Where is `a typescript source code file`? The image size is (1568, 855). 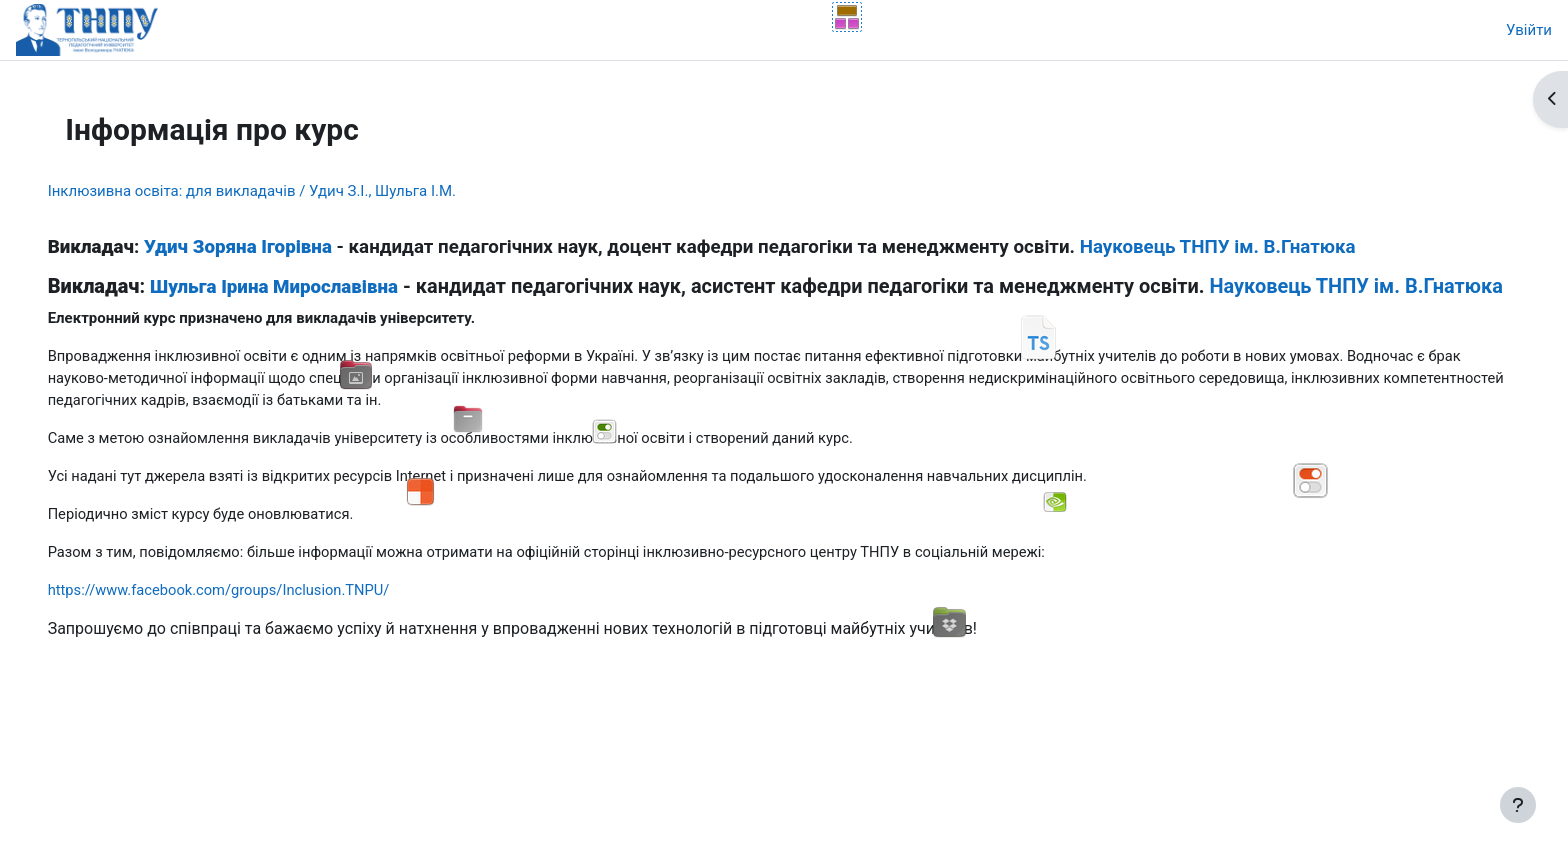
a typescript source code file is located at coordinates (1038, 337).